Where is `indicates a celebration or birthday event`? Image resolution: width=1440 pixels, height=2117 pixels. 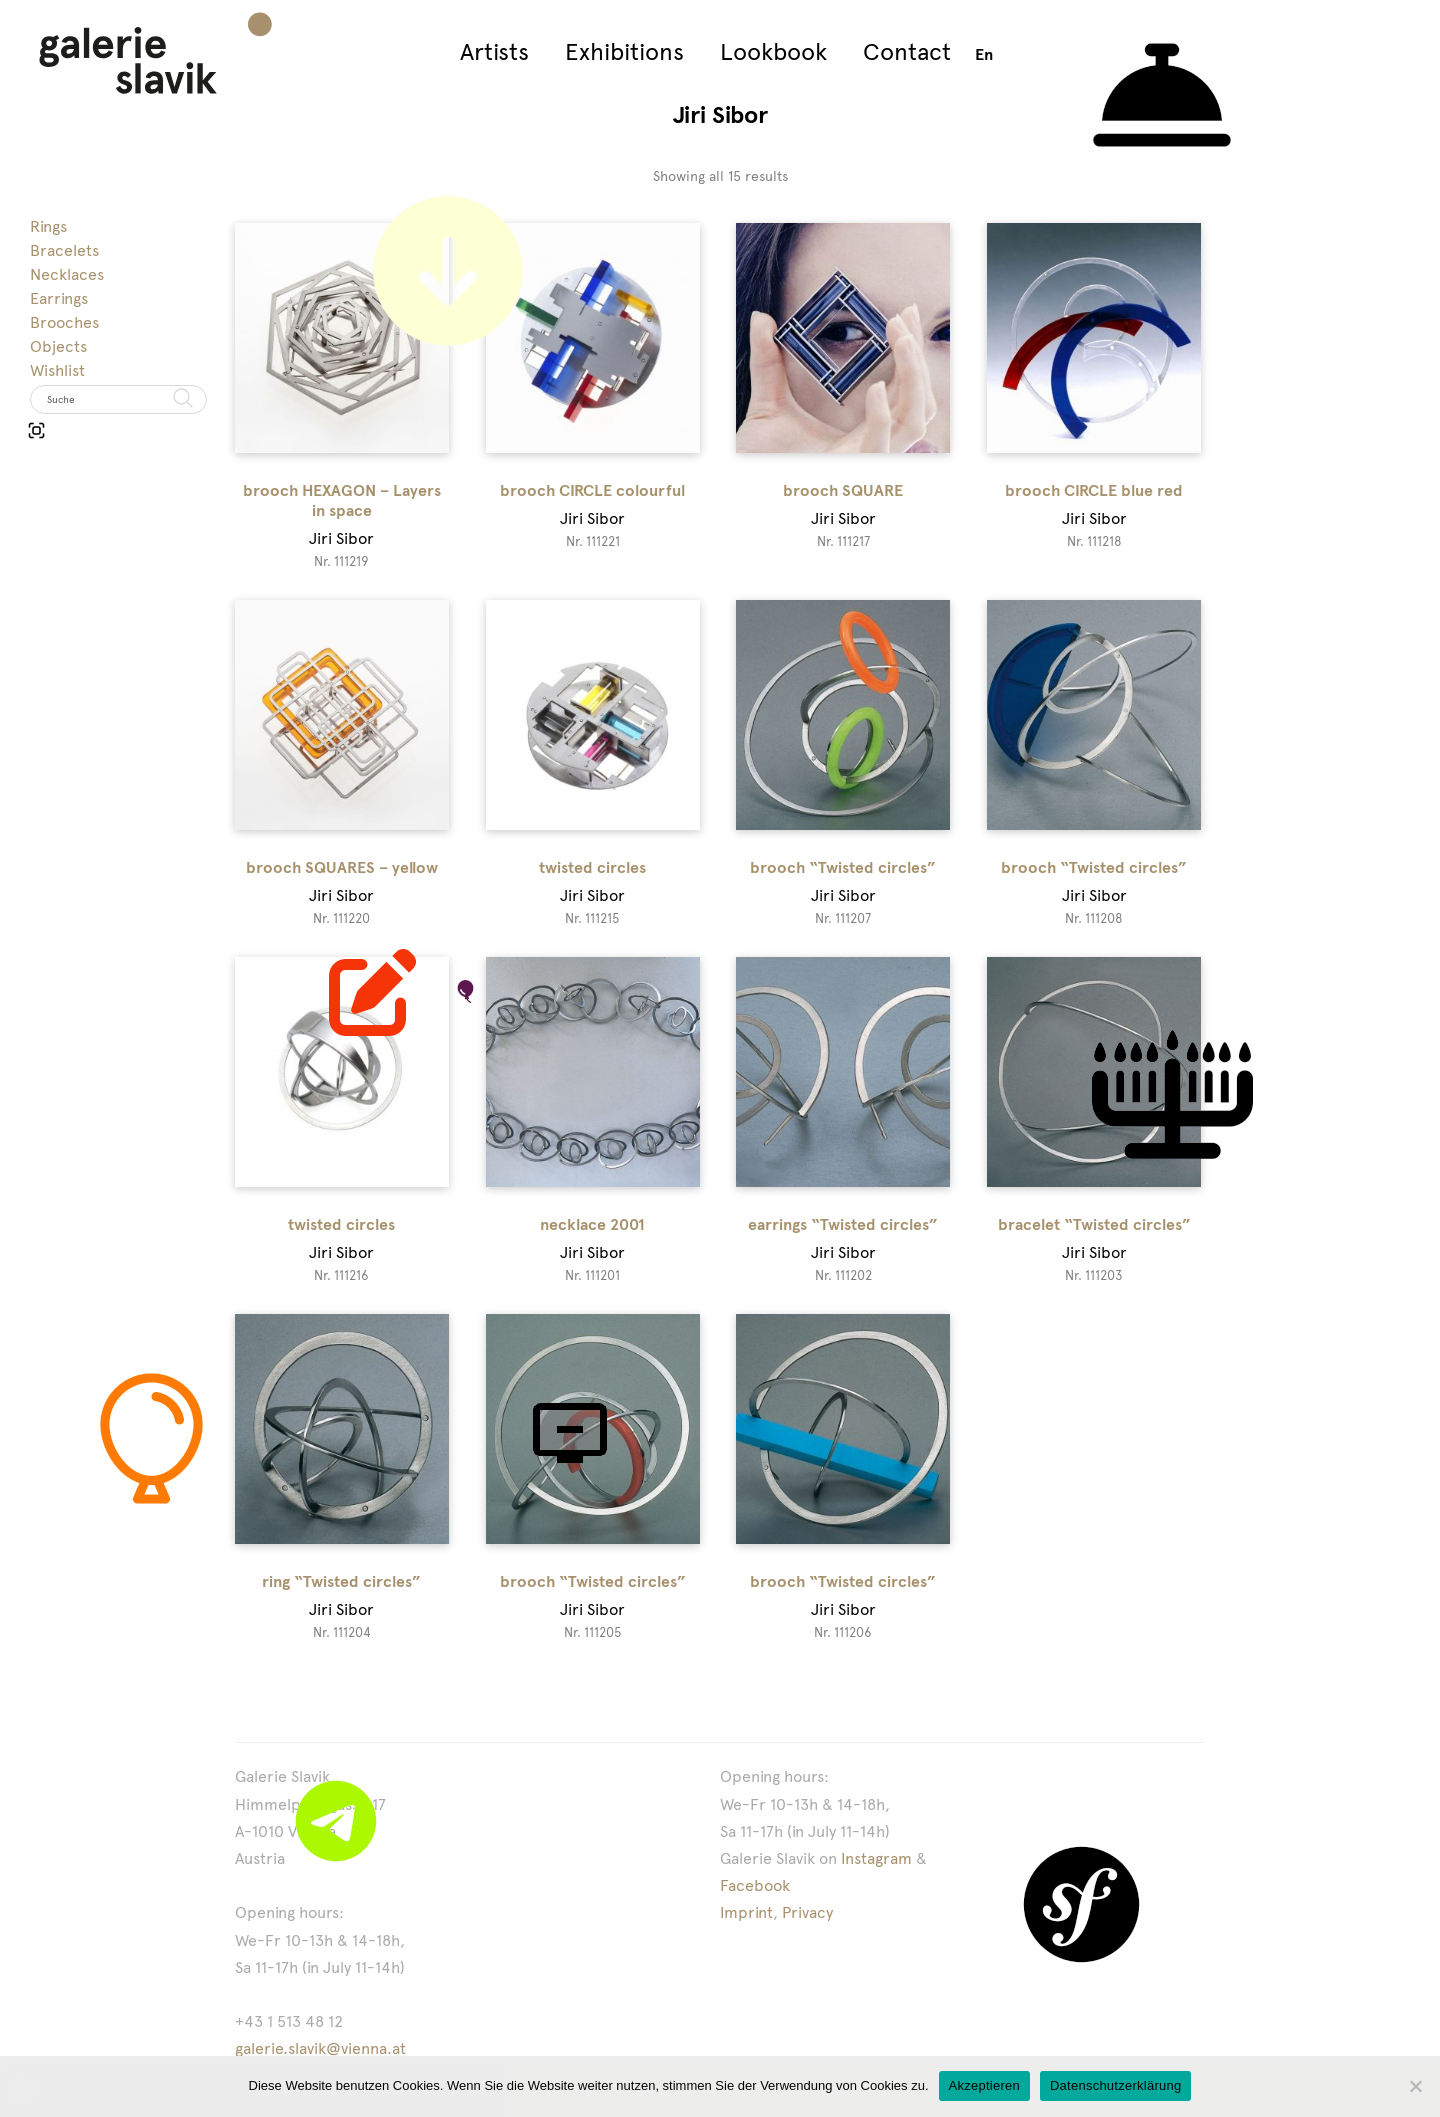 indicates a celebration or birthday event is located at coordinates (151, 1438).